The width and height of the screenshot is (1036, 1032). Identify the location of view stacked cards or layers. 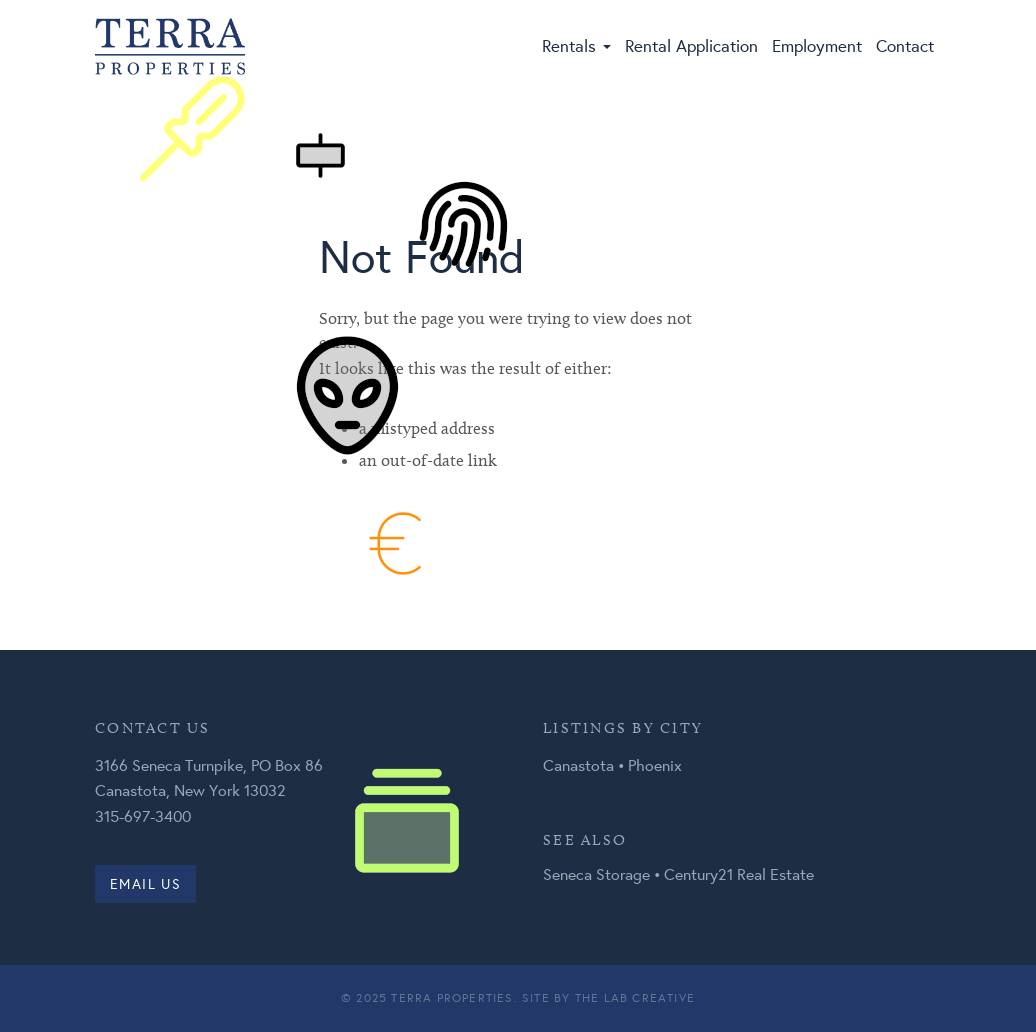
(407, 825).